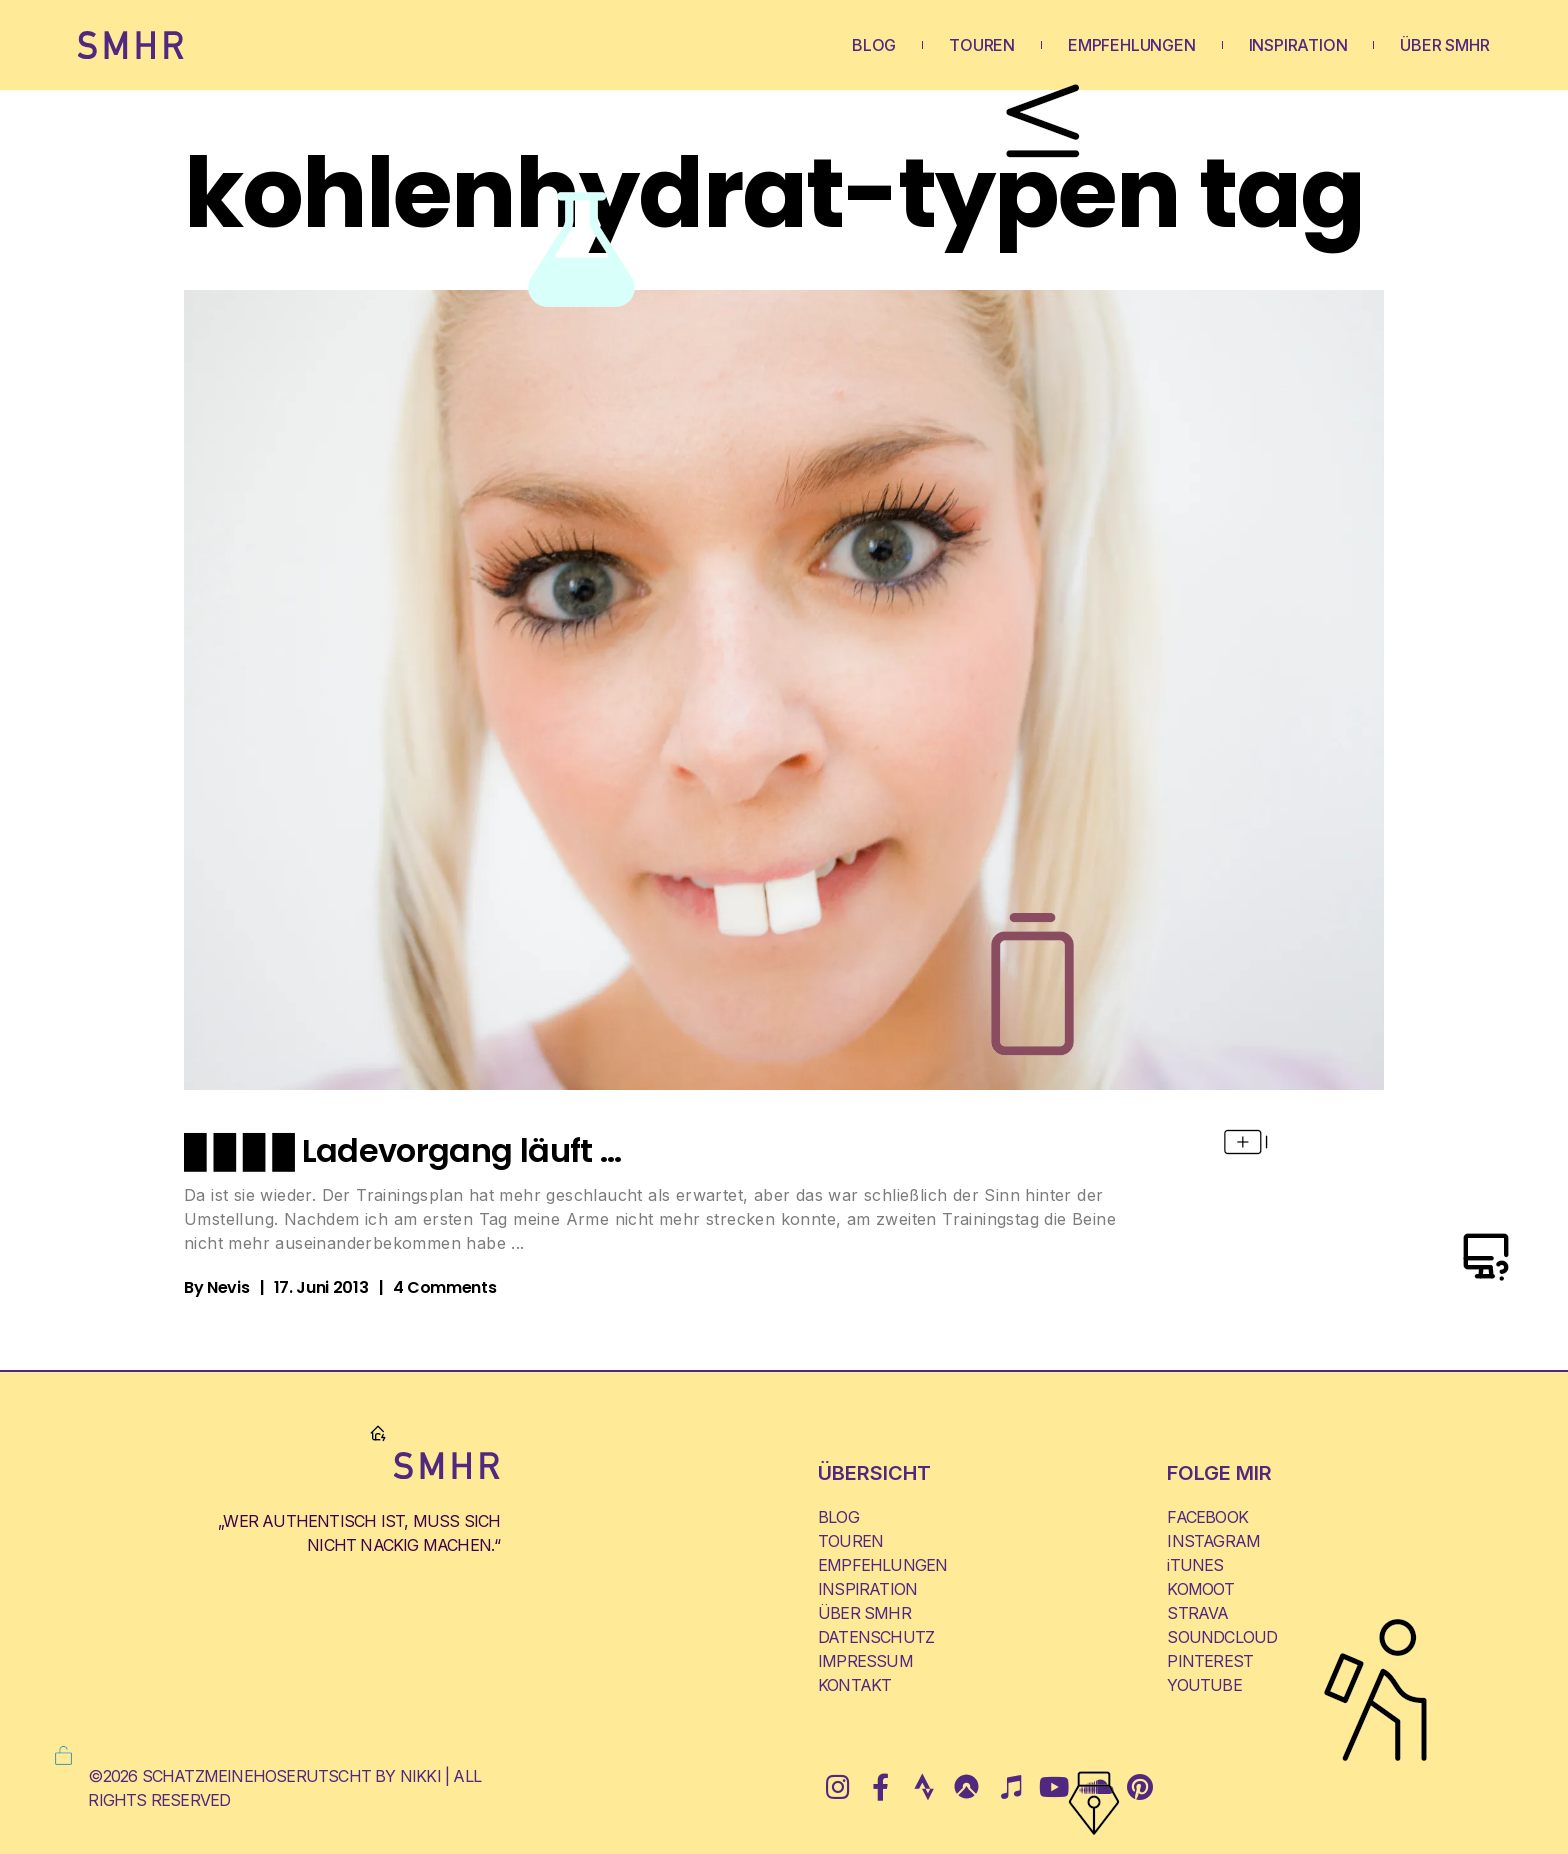  What do you see at coordinates (1094, 1801) in the screenshot?
I see `access drawing or illustration tools` at bounding box center [1094, 1801].